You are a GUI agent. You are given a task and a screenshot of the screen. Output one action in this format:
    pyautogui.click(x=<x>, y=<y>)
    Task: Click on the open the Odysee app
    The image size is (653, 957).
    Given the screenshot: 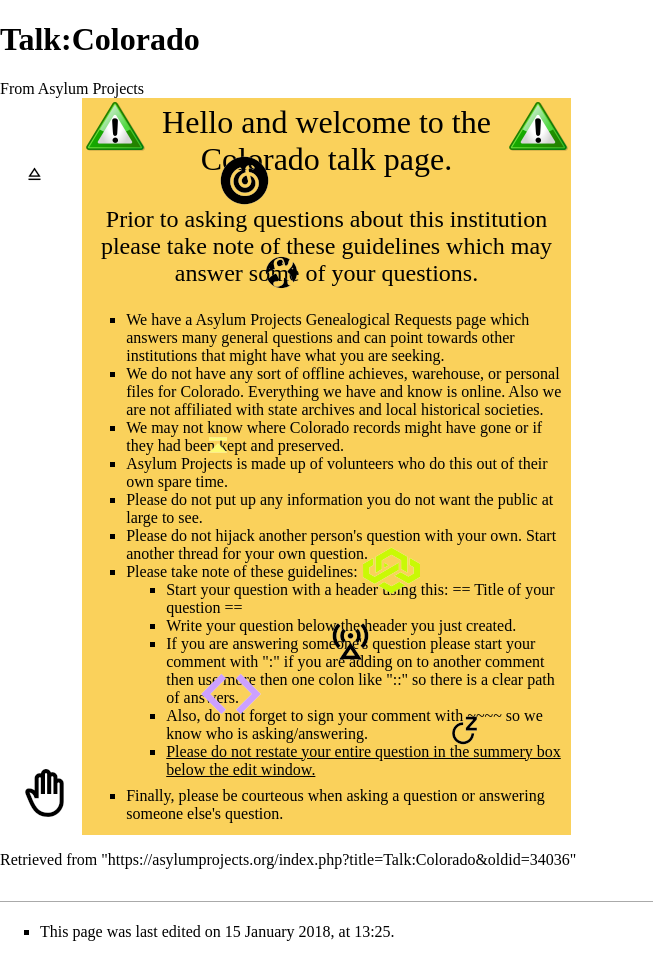 What is the action you would take?
    pyautogui.click(x=281, y=272)
    